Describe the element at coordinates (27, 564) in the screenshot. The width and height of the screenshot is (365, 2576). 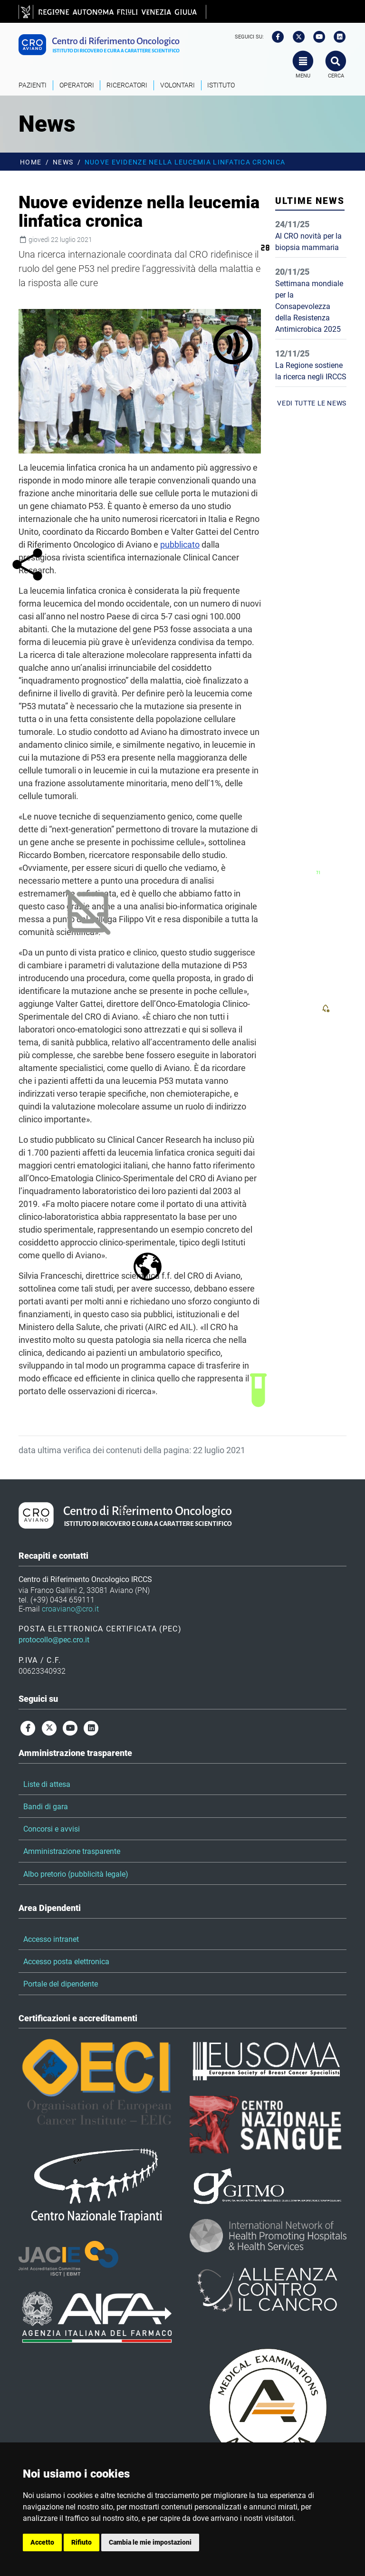
I see `share this content` at that location.